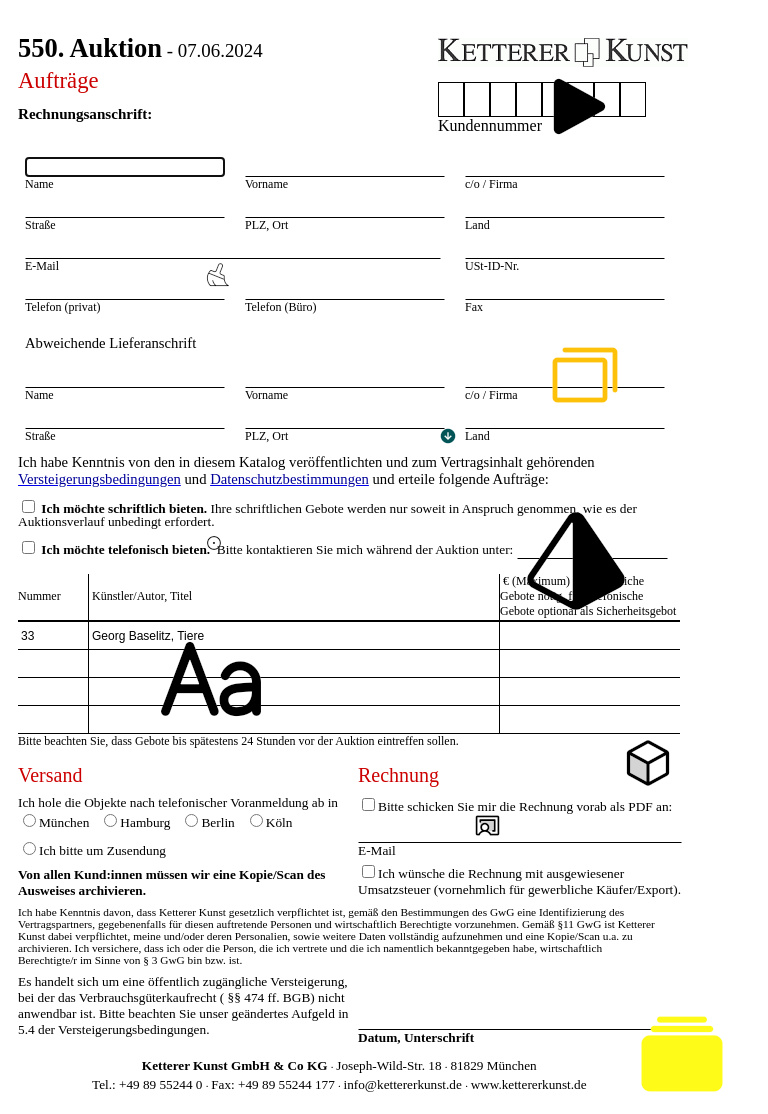 The width and height of the screenshot is (768, 1114). Describe the element at coordinates (585, 375) in the screenshot. I see `view stacked cards or layers` at that location.